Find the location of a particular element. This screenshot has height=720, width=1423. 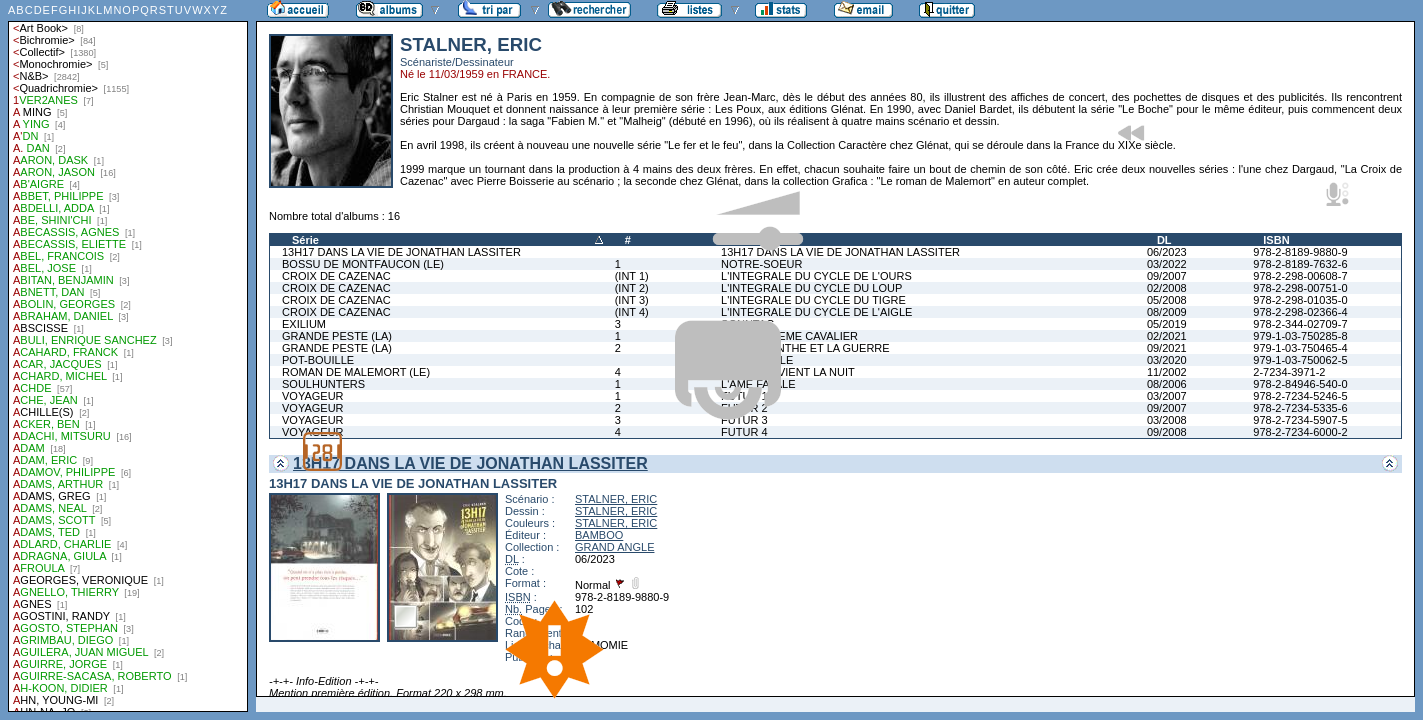

indicates a critical software update is available is located at coordinates (554, 649).